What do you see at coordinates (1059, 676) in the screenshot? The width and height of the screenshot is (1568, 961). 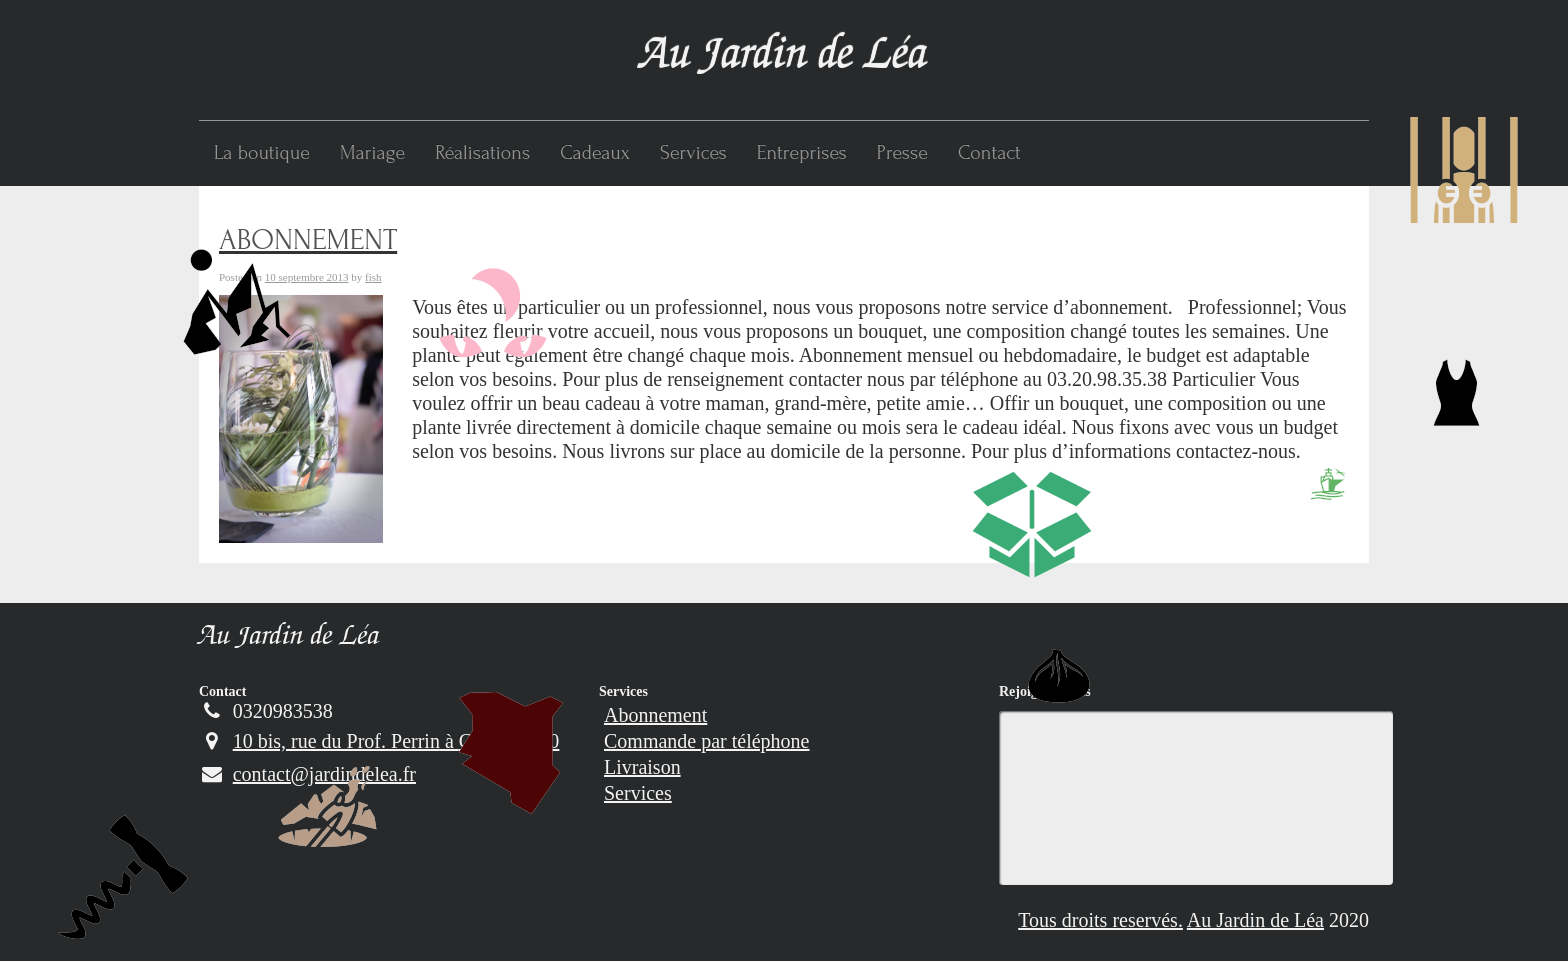 I see `select dumpling or bao item in a food game` at bounding box center [1059, 676].